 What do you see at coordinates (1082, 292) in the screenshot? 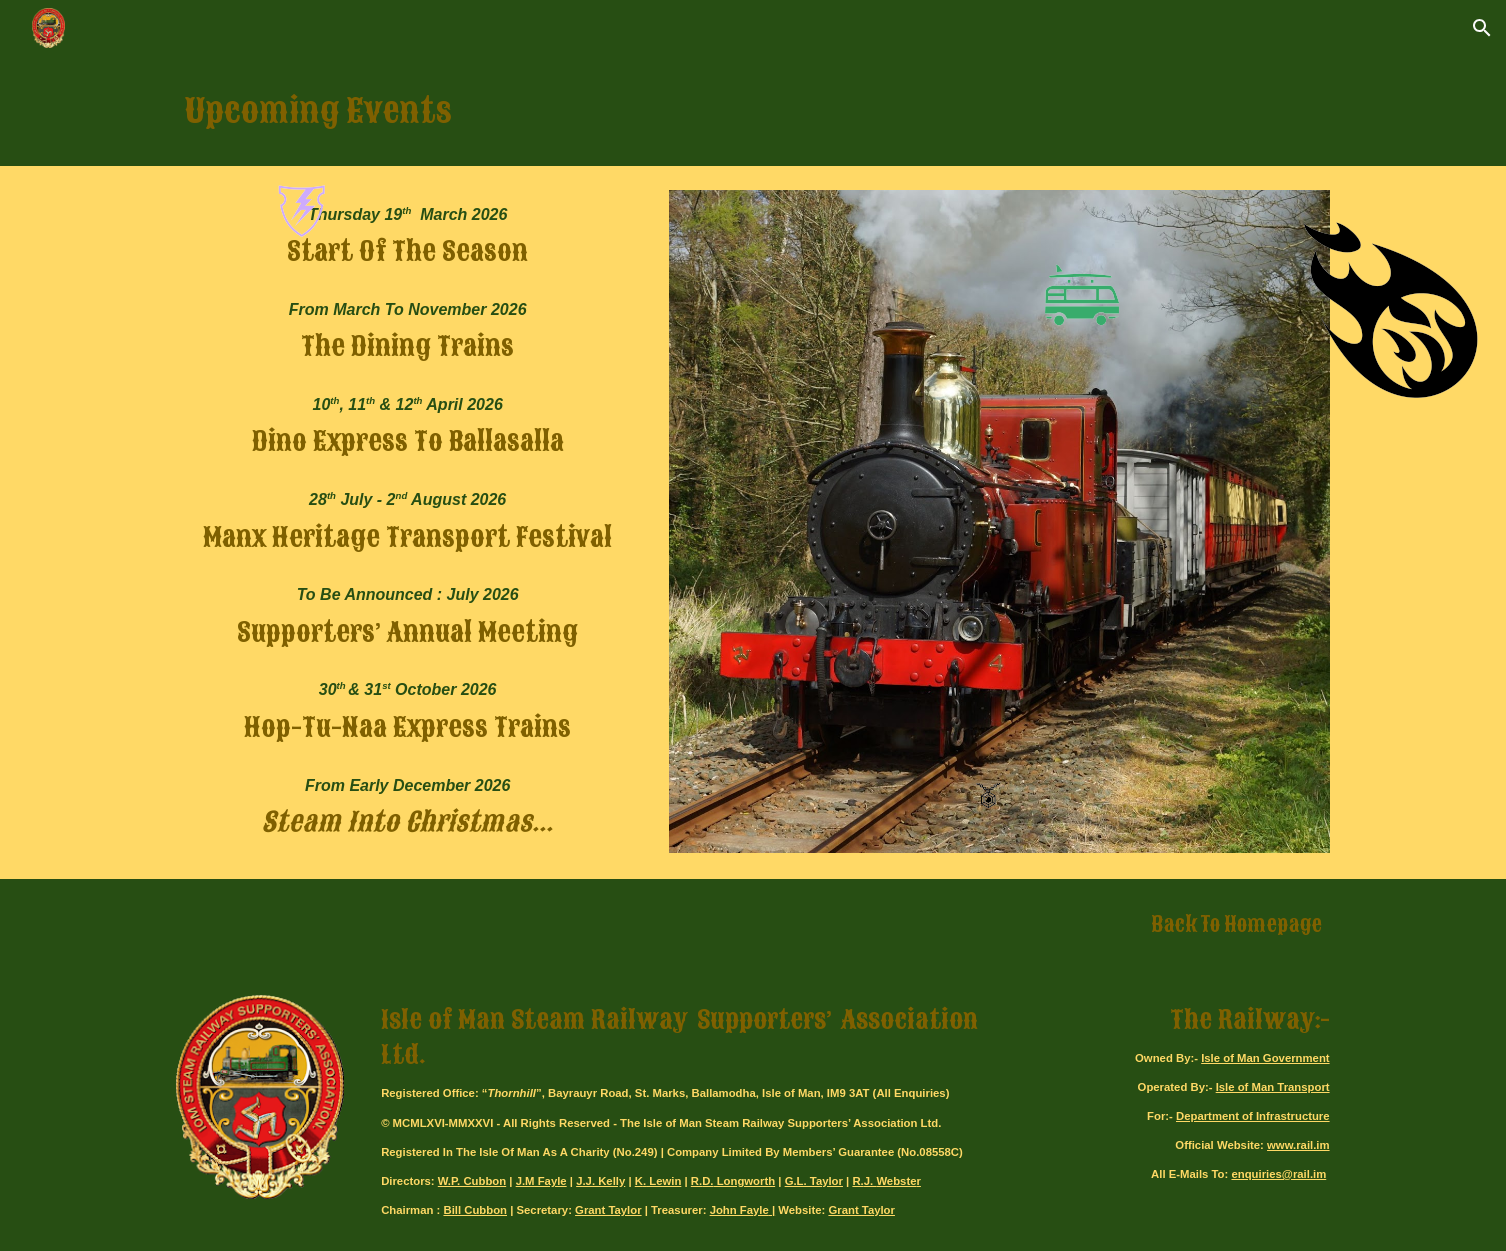
I see `browse surf or beach-related activities` at bounding box center [1082, 292].